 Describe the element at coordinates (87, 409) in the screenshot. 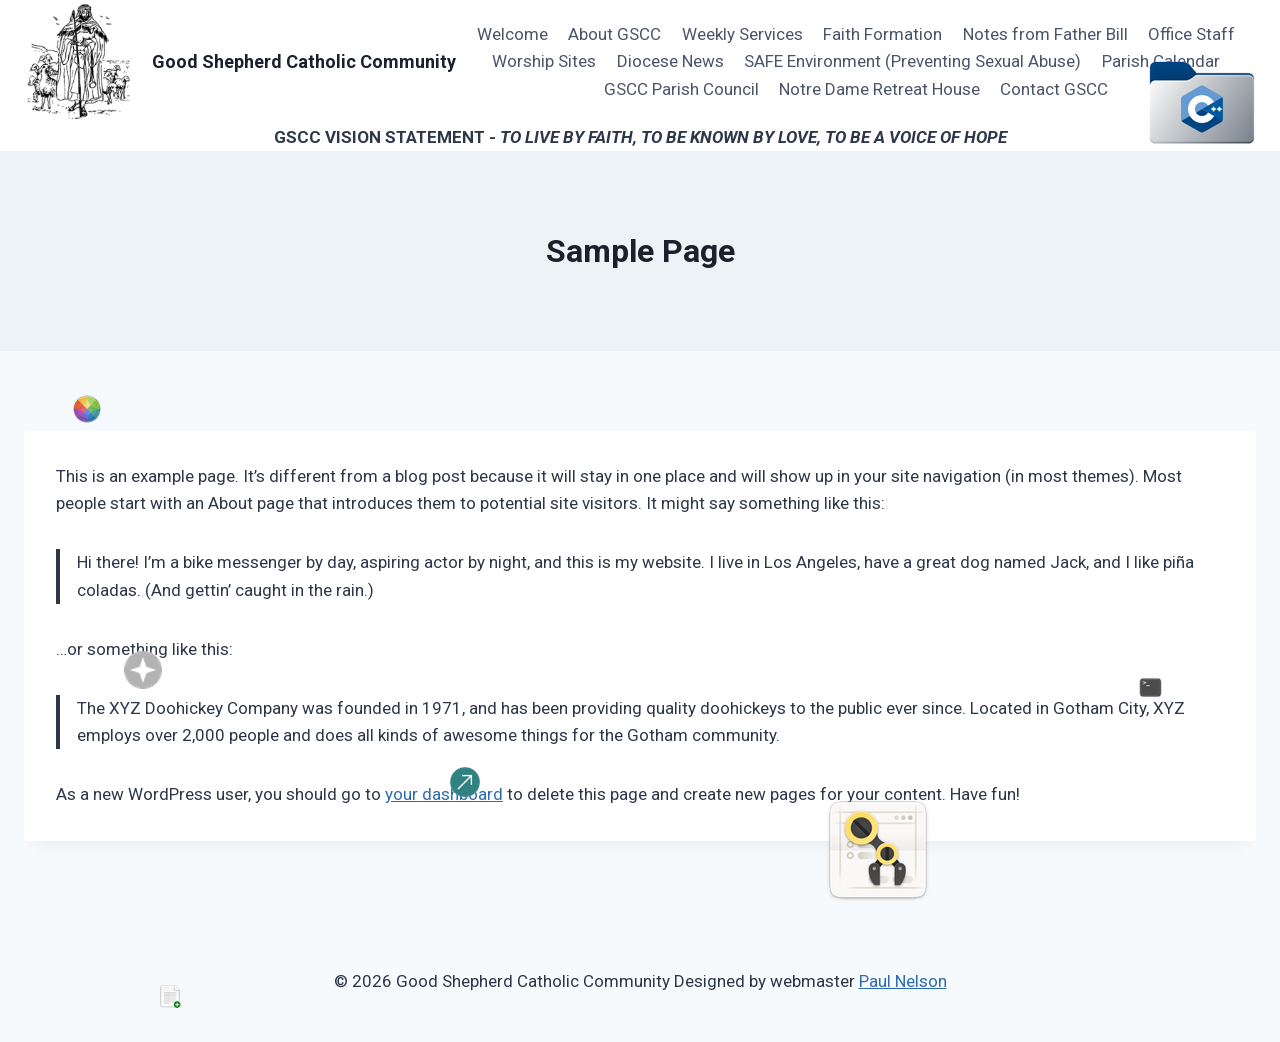

I see `open color settings panel` at that location.